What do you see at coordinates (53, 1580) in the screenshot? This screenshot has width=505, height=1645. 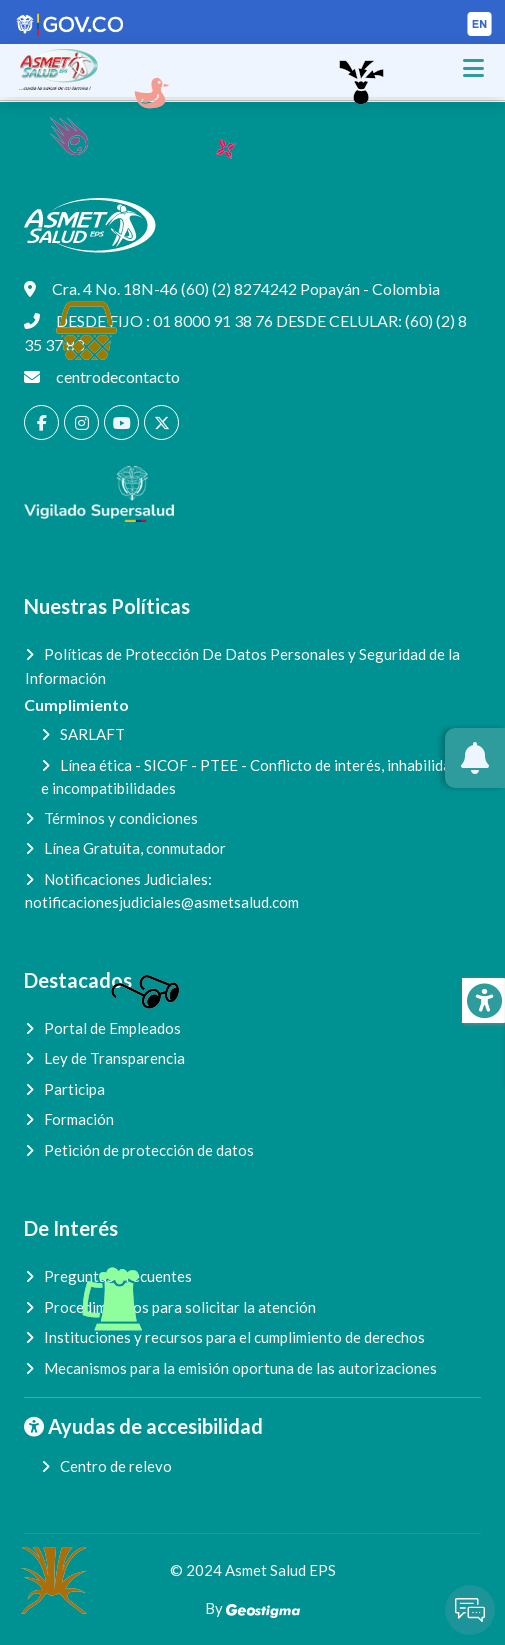 I see `indicates volcanic activity or hazard in a game` at bounding box center [53, 1580].